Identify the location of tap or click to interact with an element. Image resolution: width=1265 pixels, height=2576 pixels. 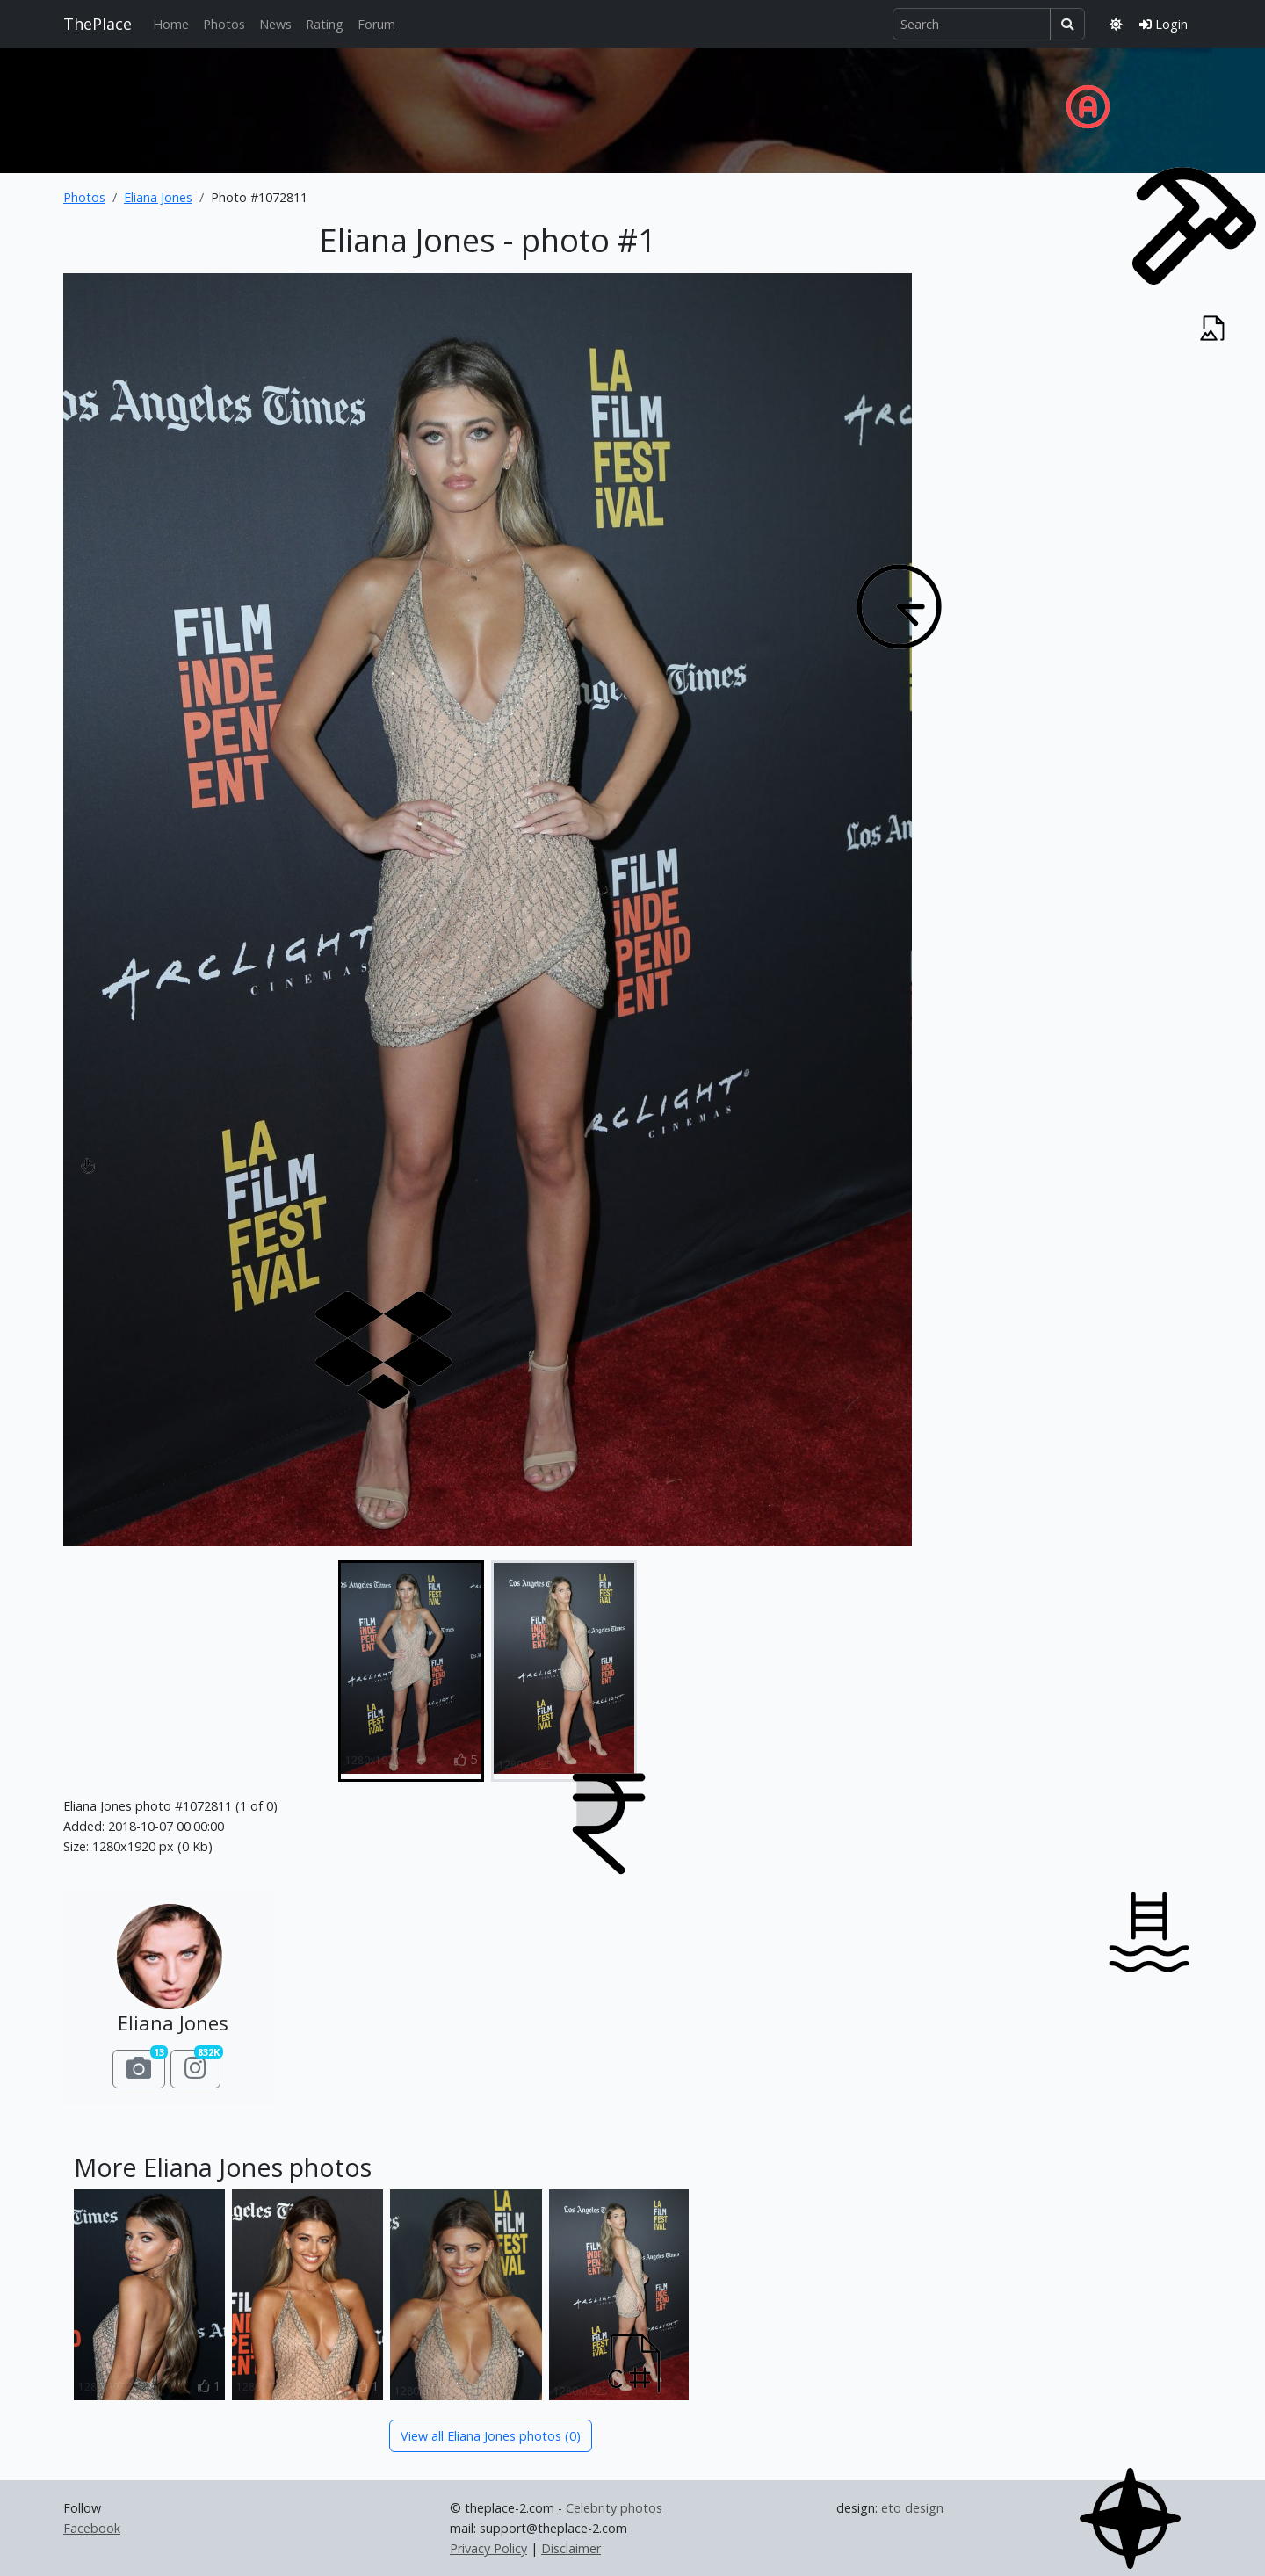
(88, 1166).